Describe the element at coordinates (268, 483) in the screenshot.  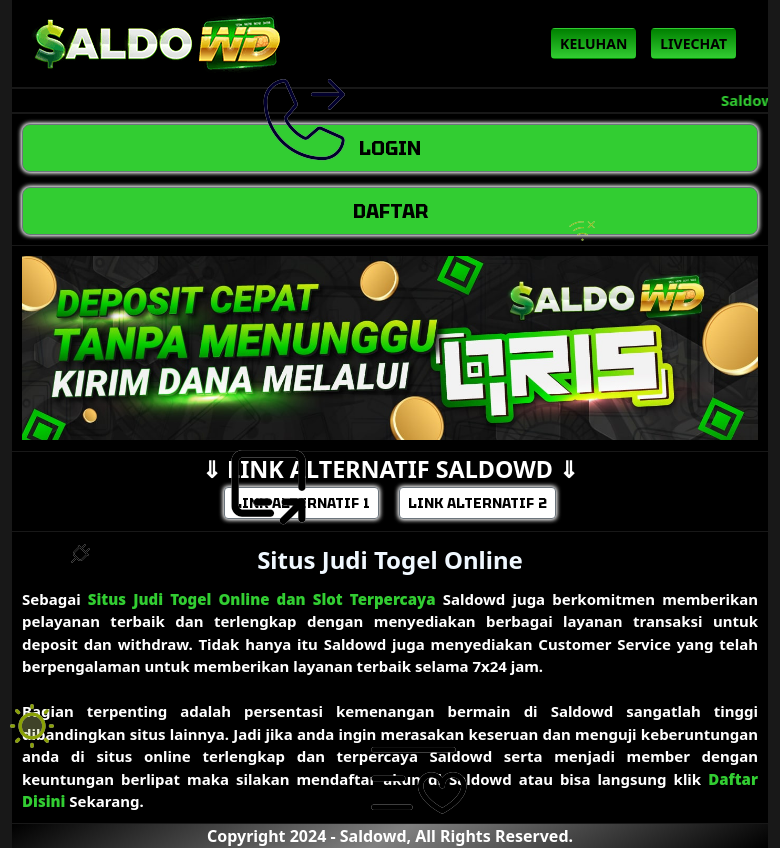
I see `share content from tablet to another device` at that location.